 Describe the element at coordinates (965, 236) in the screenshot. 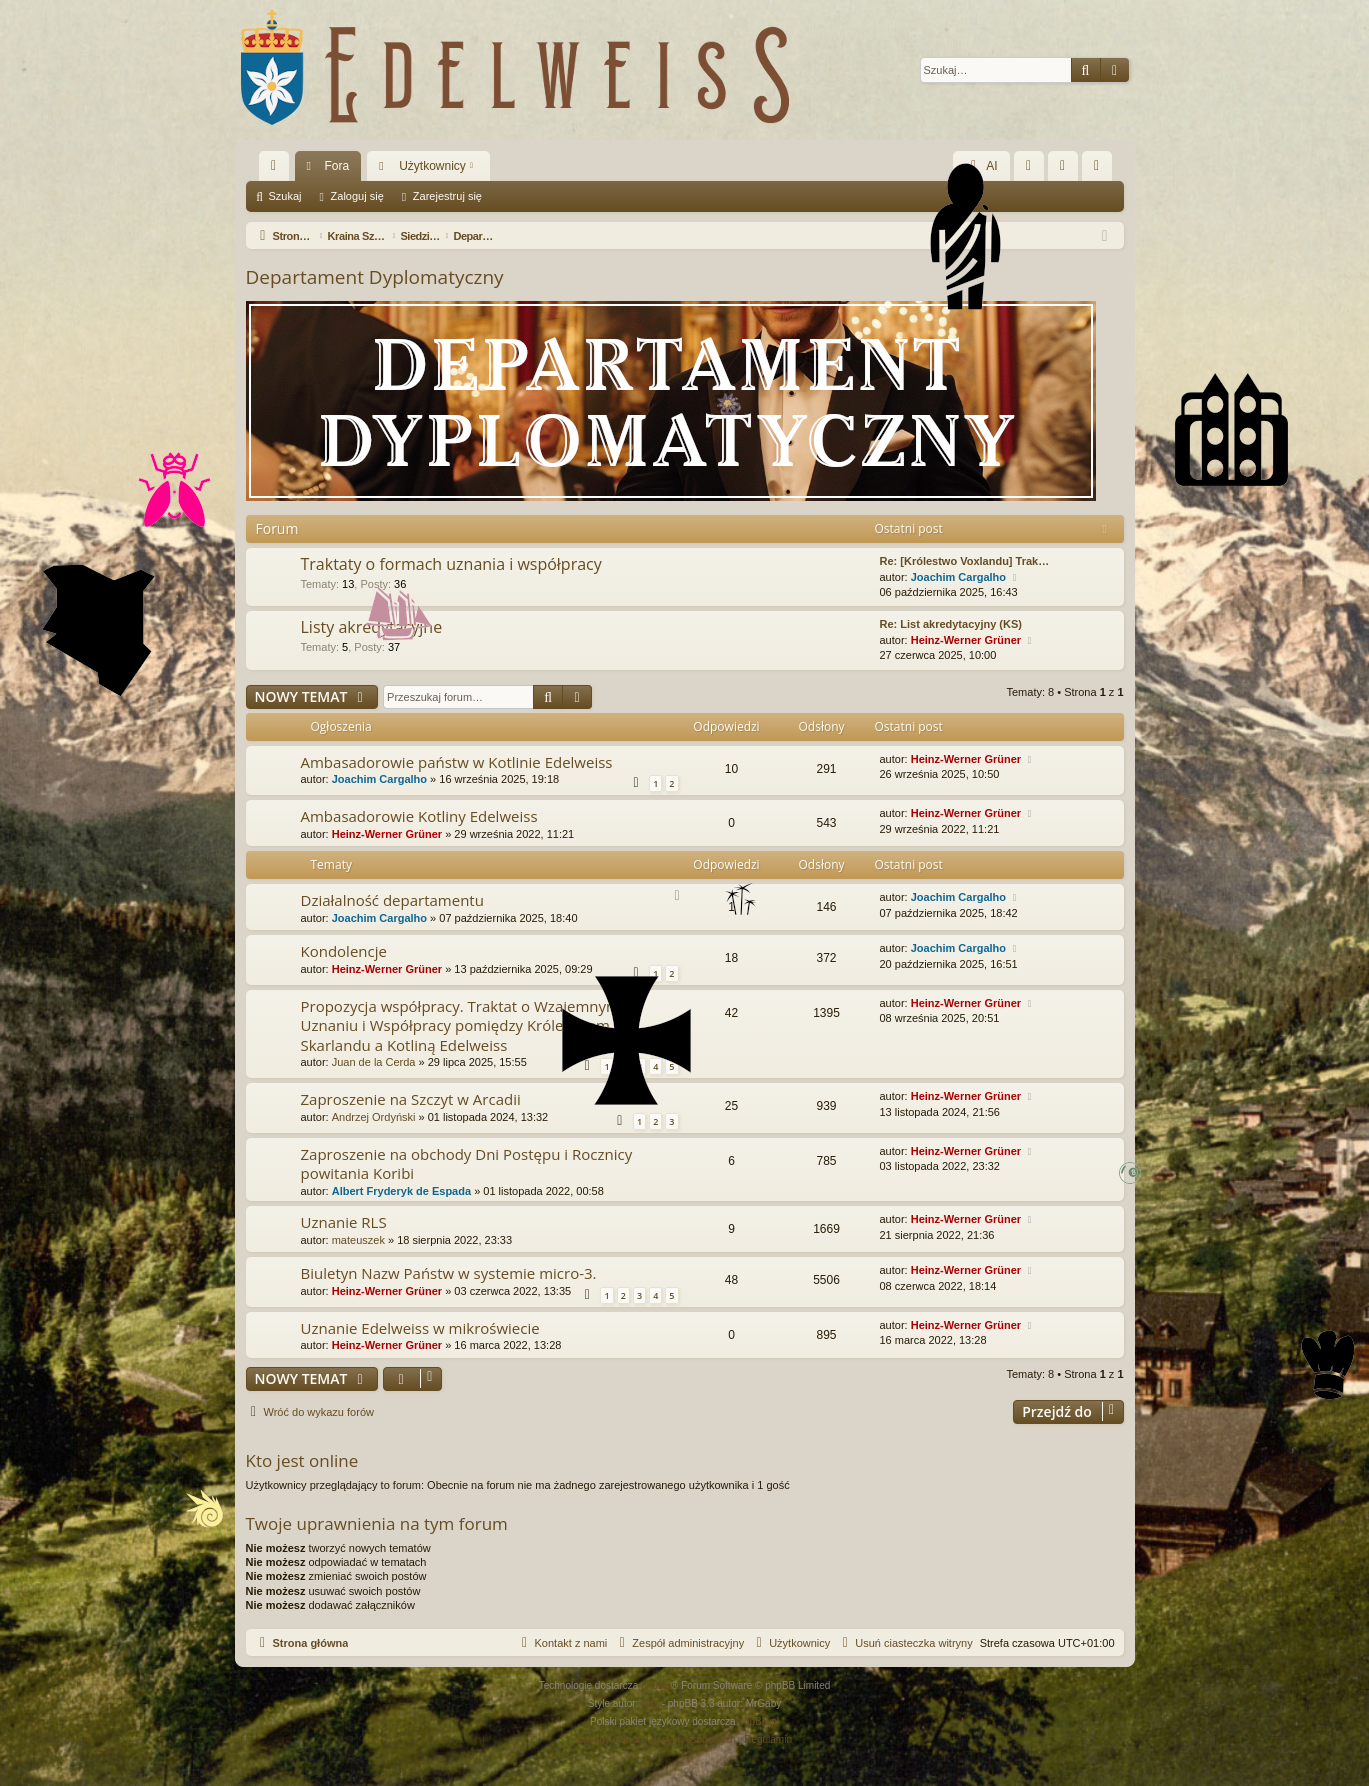

I see `select roman or ancient civilization theme` at that location.